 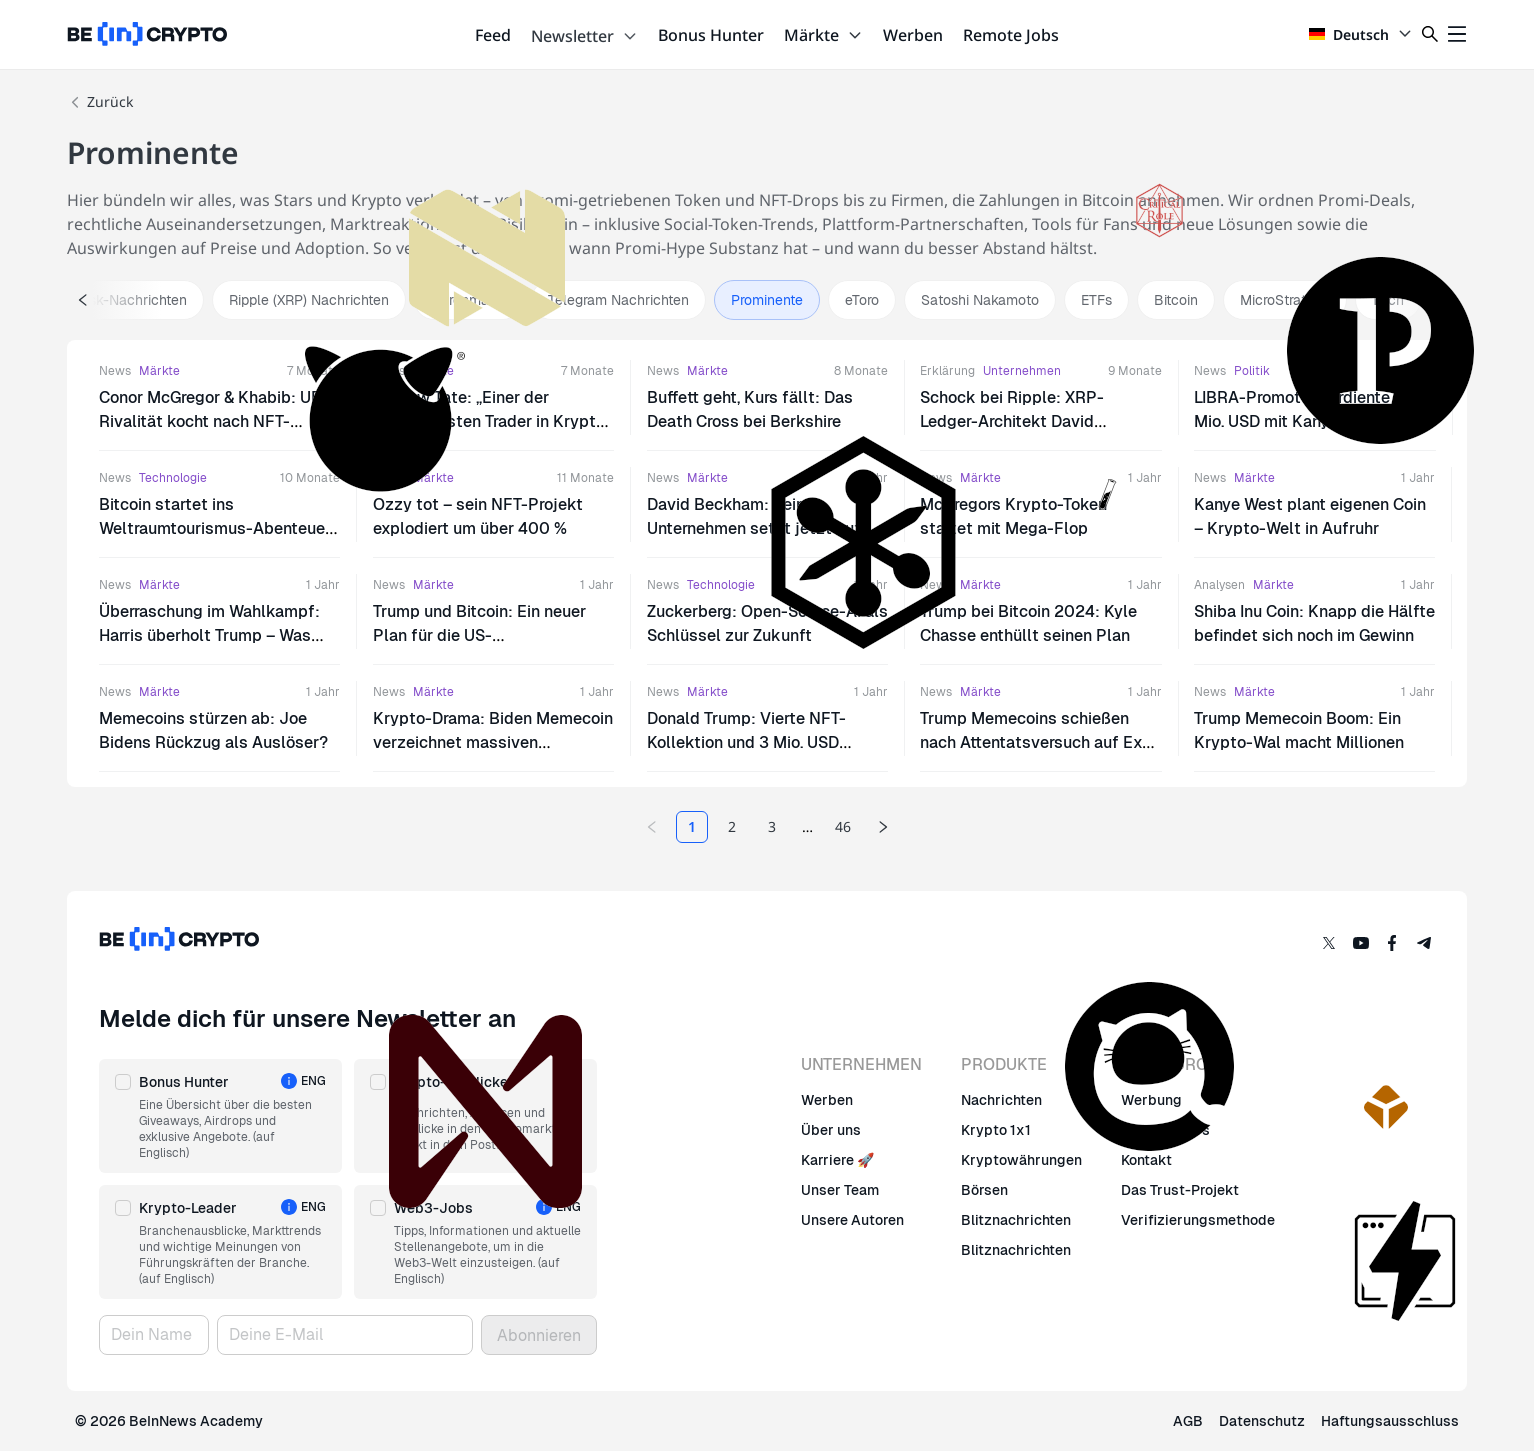 What do you see at coordinates (1380, 350) in the screenshot?
I see `Processing Foundation logo` at bounding box center [1380, 350].